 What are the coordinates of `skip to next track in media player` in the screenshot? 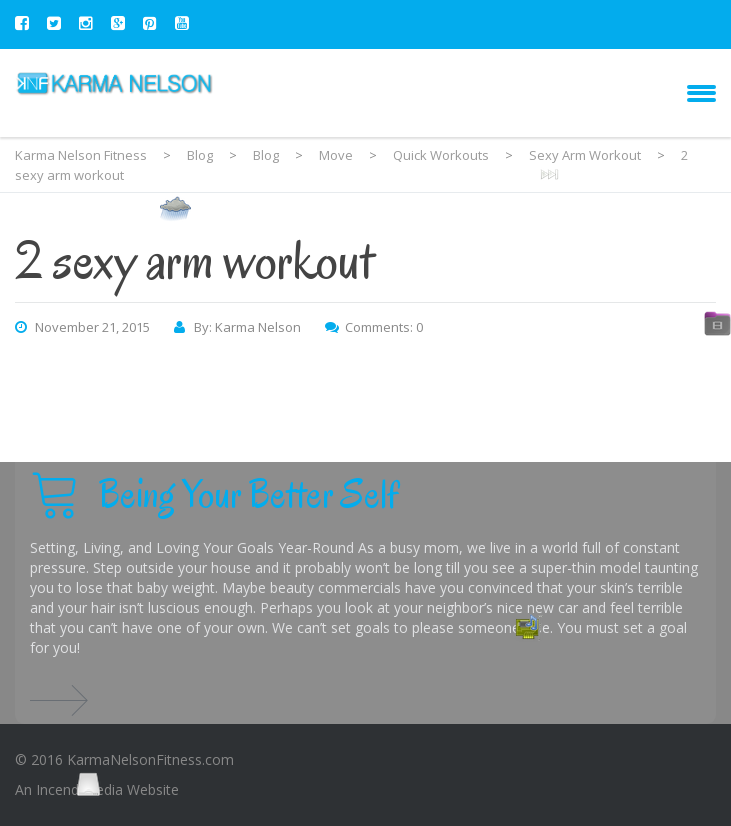 It's located at (549, 174).